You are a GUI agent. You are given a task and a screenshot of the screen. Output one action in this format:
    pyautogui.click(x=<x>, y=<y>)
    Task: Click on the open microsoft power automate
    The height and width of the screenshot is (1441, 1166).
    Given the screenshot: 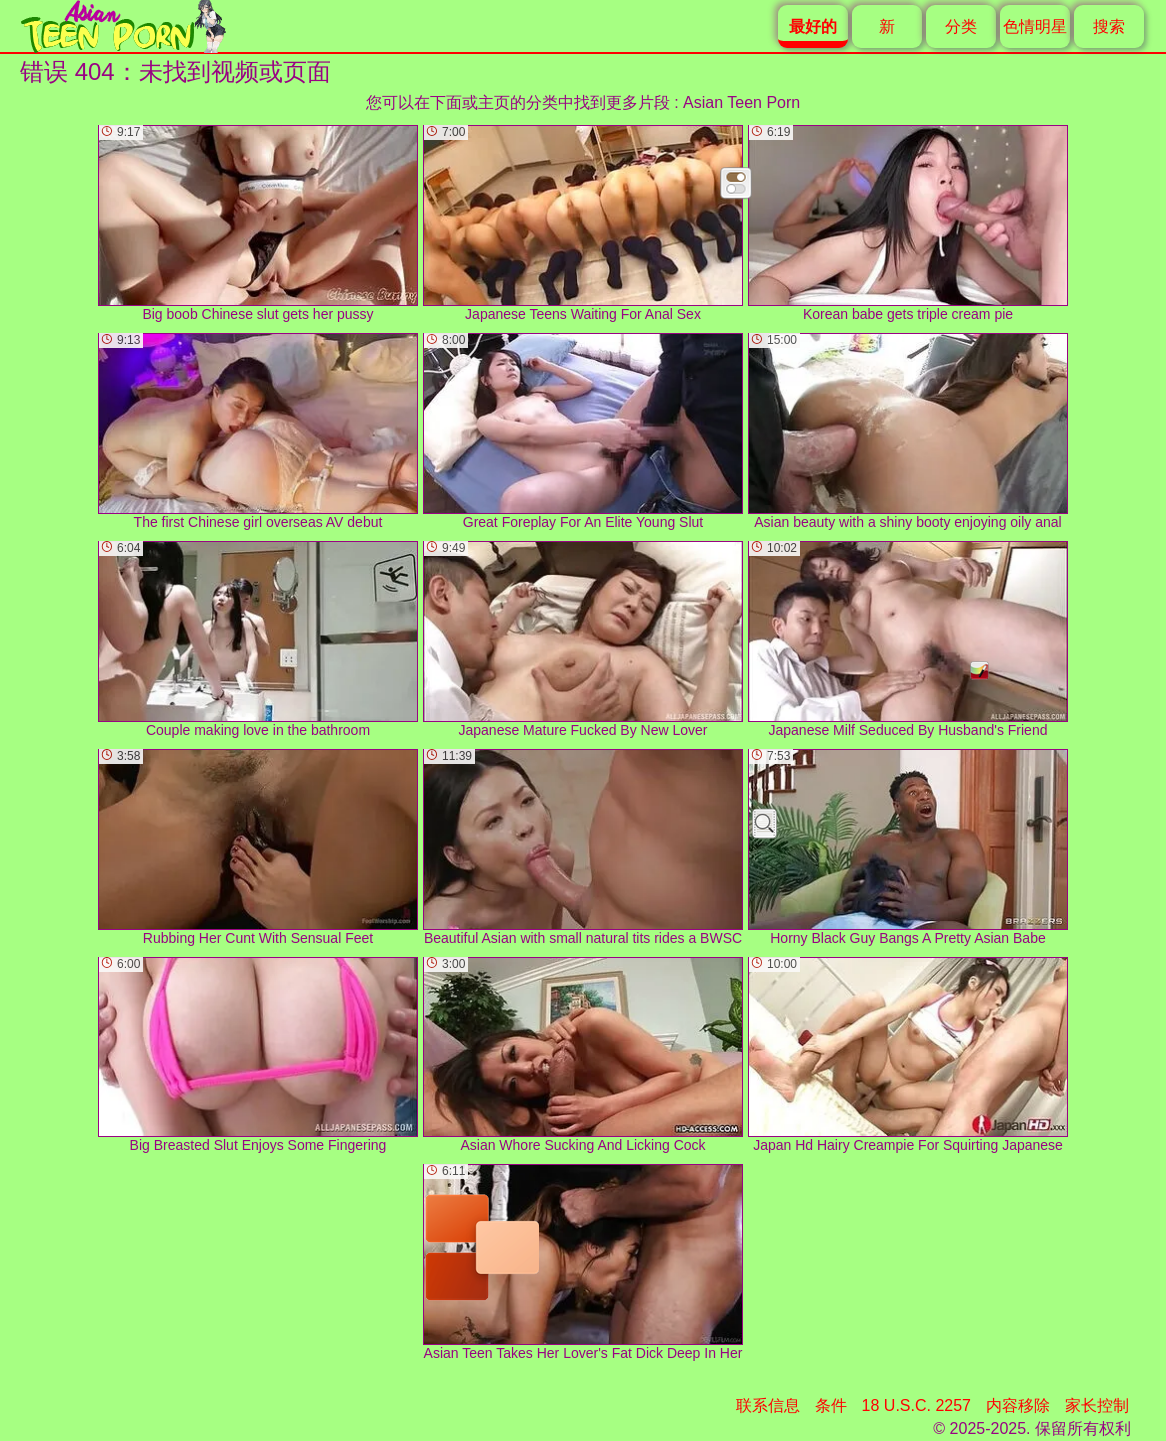 What is the action you would take?
    pyautogui.click(x=478, y=1247)
    